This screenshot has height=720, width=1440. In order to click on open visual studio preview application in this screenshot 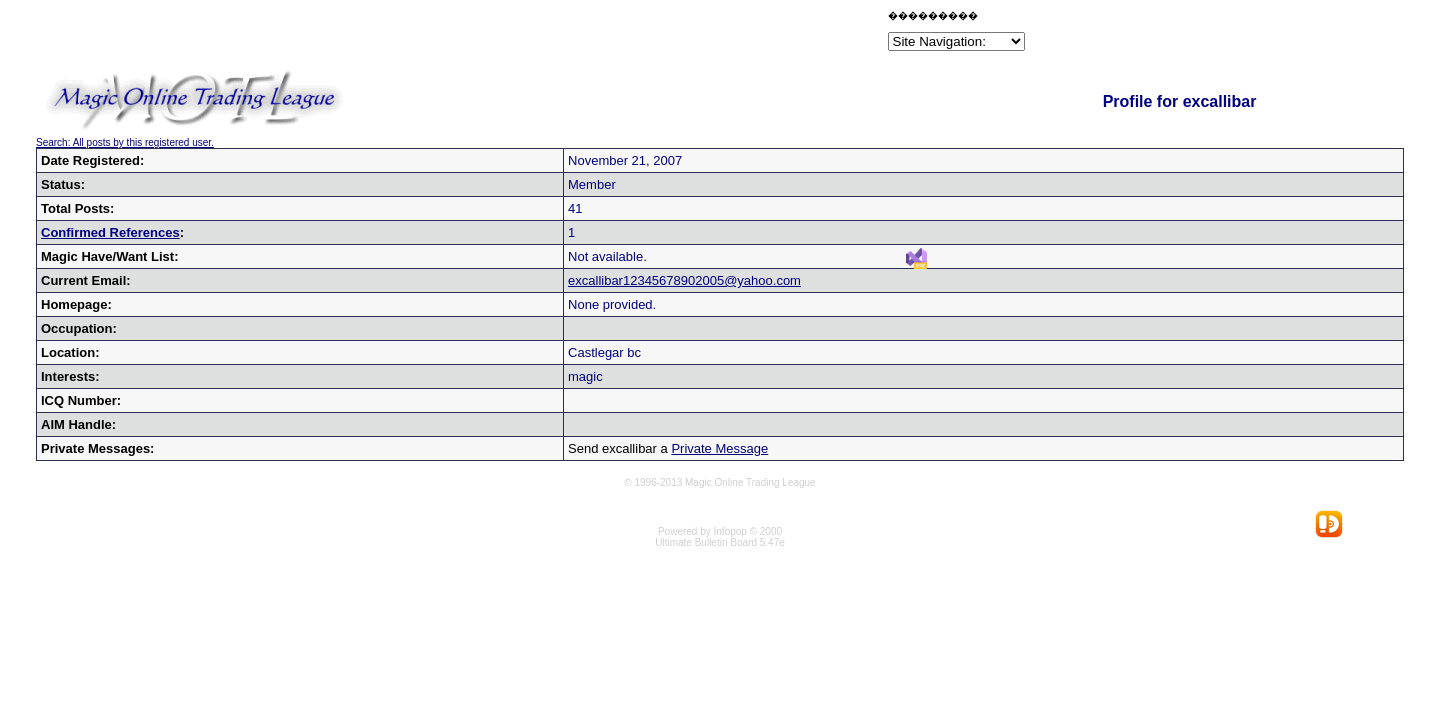, I will do `click(916, 258)`.